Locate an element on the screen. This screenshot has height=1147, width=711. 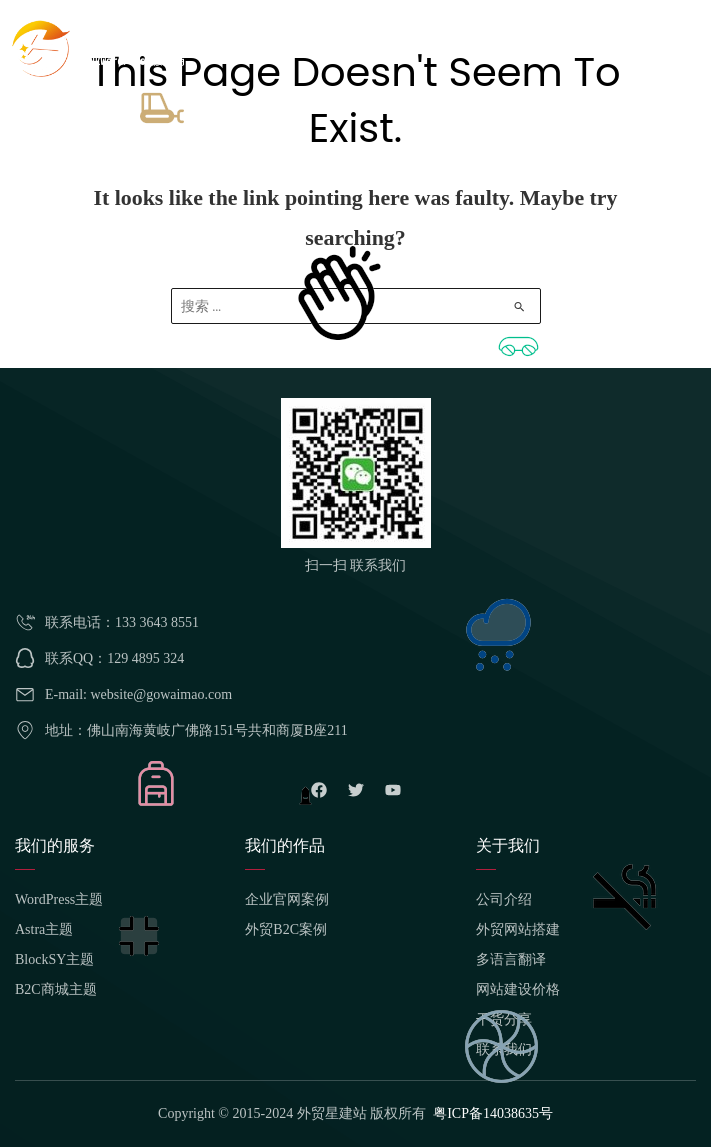
exit fullscreen mode is located at coordinates (139, 936).